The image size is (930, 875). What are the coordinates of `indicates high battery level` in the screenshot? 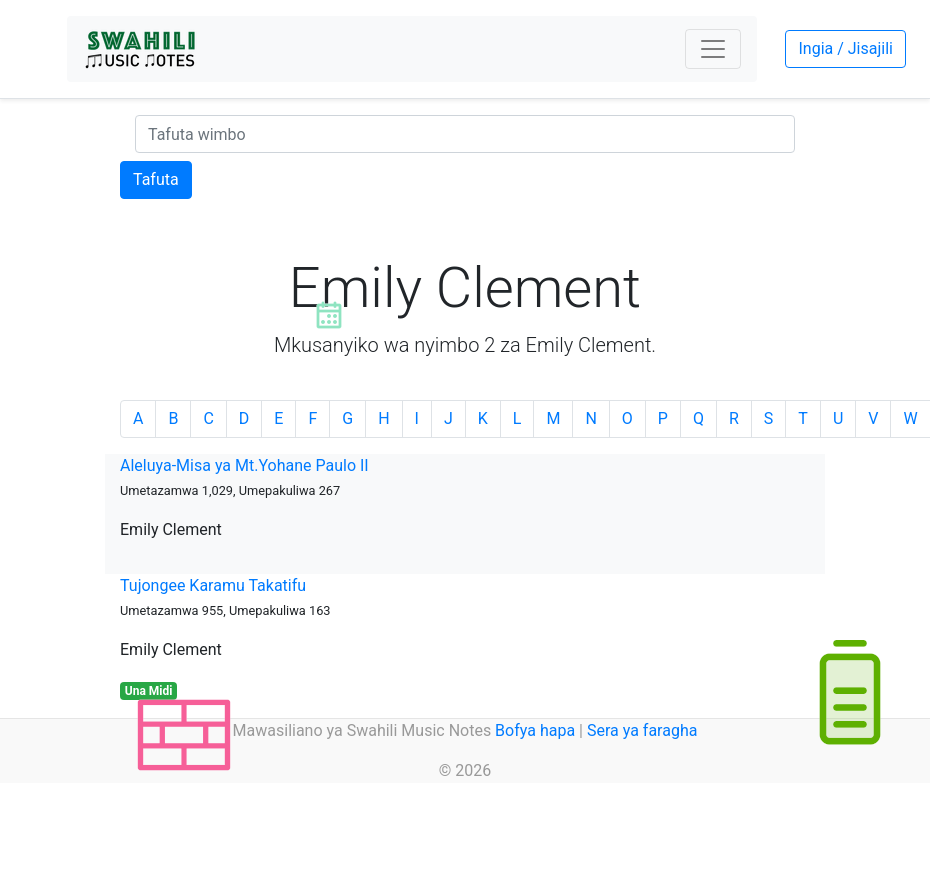 It's located at (850, 694).